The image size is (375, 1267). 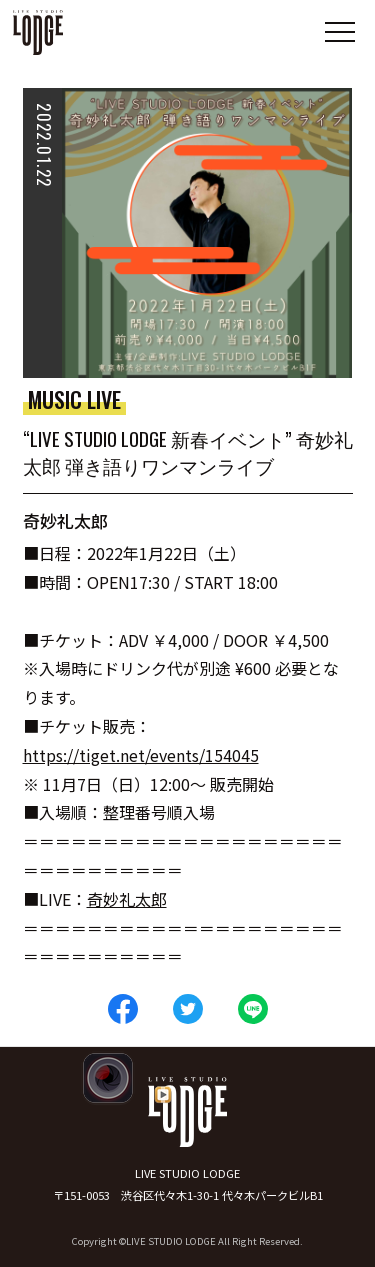 I want to click on open camera controls app, so click(x=108, y=1078).